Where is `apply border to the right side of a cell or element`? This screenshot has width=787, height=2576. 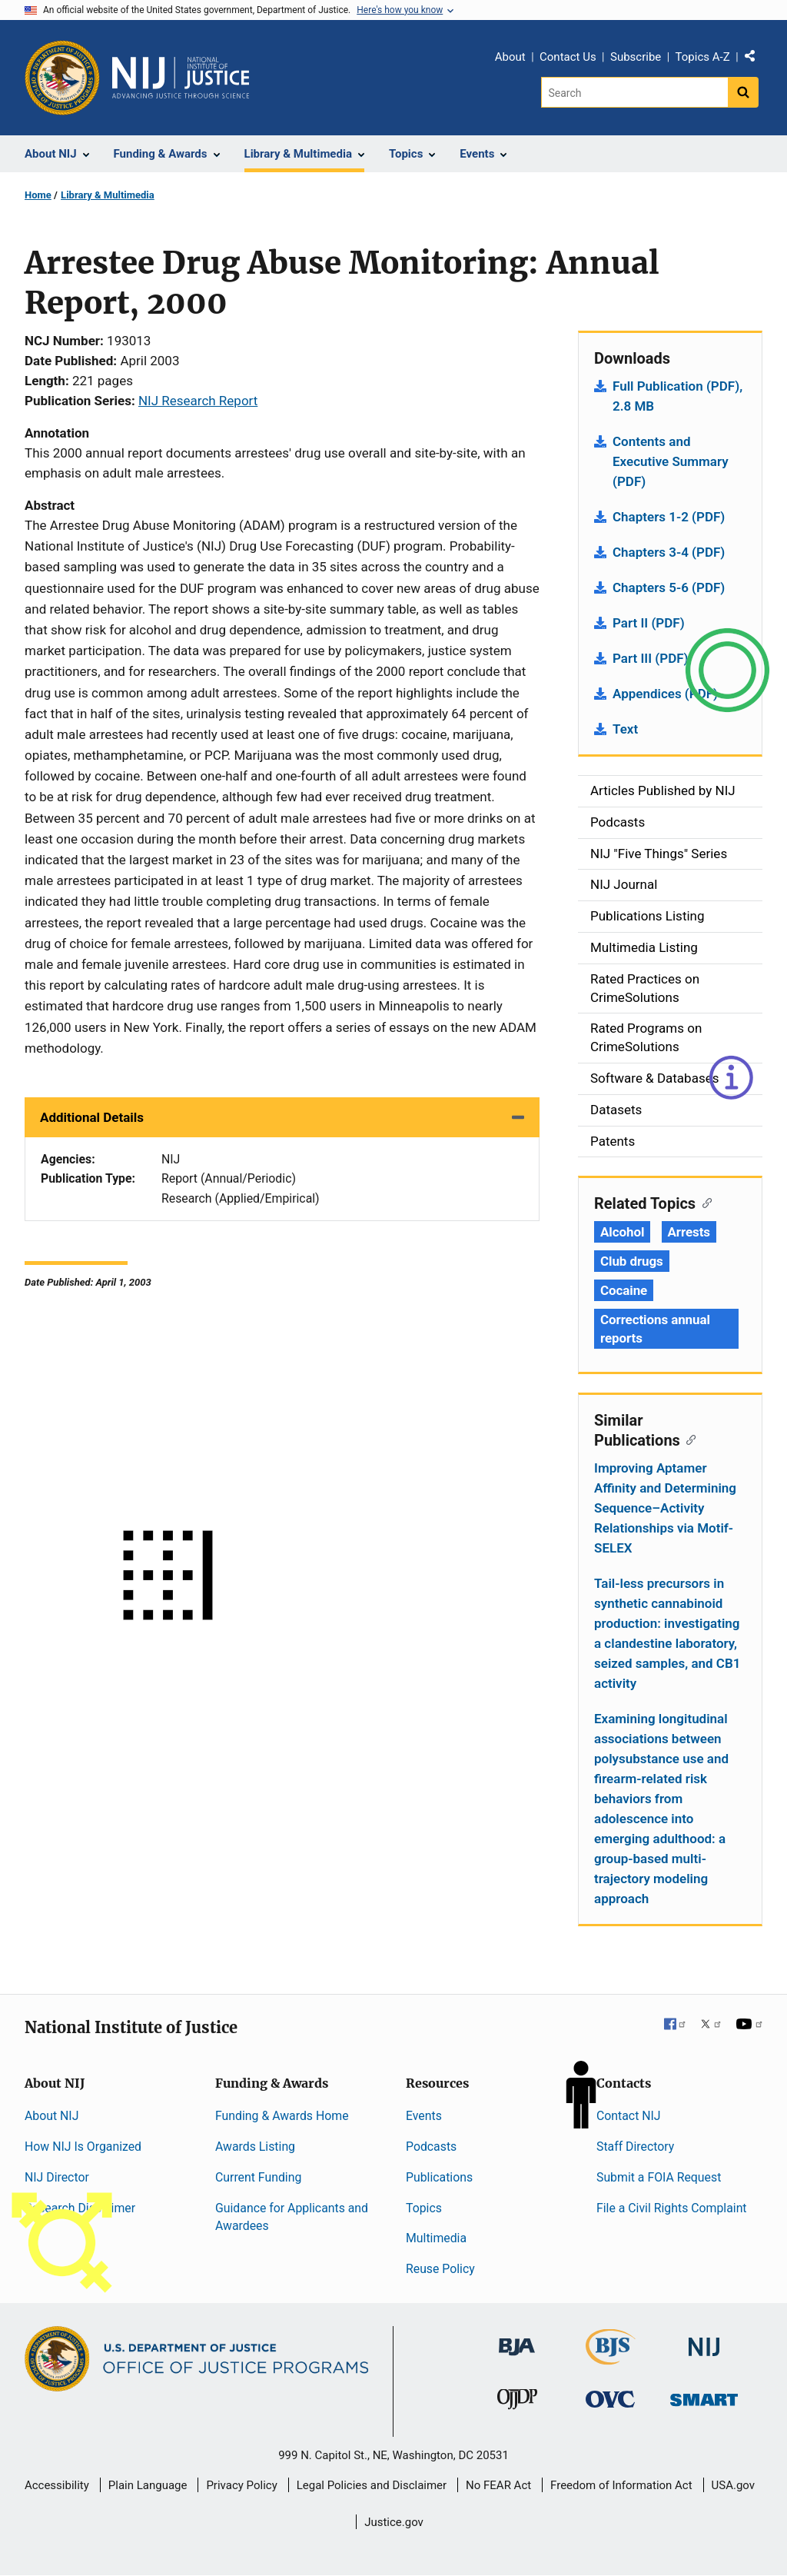 apply border to the right side of a cell or element is located at coordinates (168, 1575).